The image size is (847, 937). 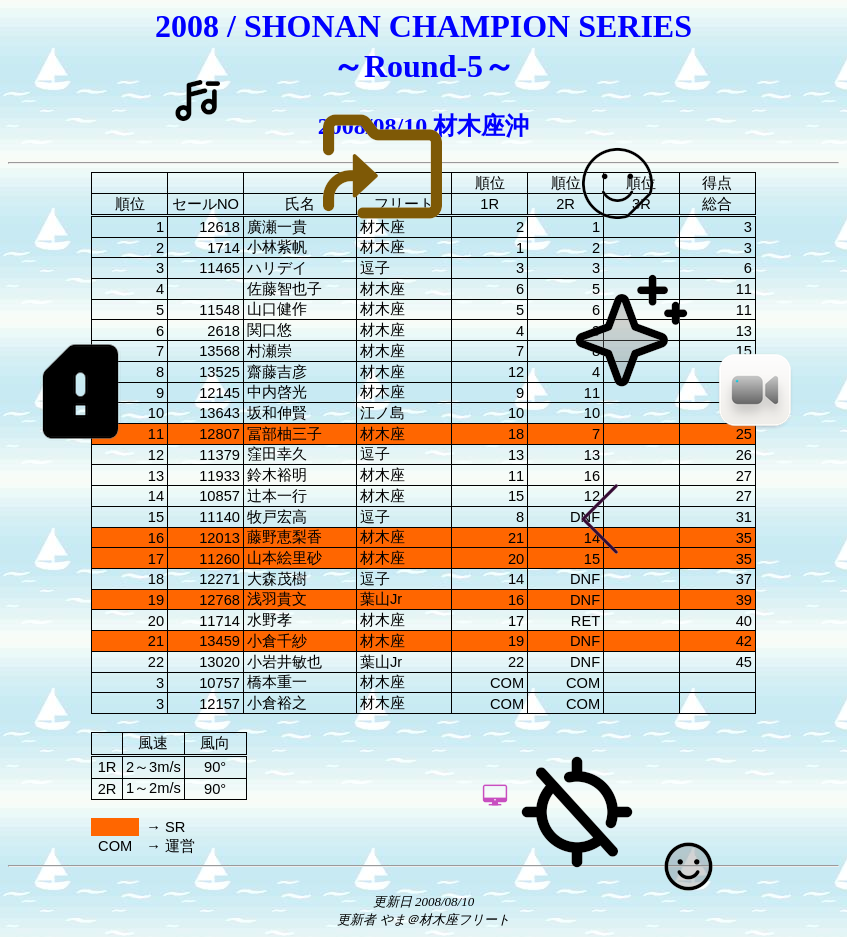 I want to click on indicates an issue with the SD card, so click(x=80, y=391).